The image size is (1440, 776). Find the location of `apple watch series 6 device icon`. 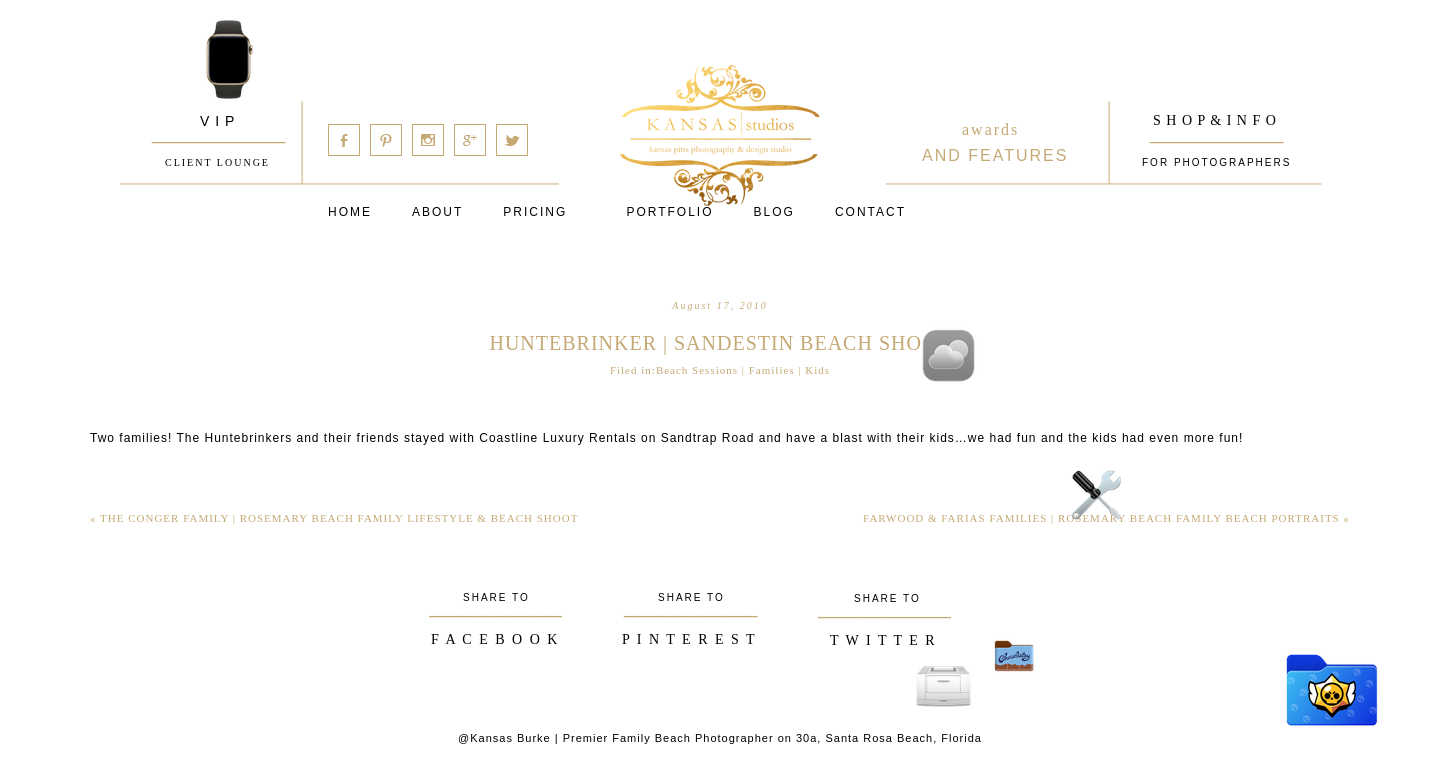

apple watch series 6 device icon is located at coordinates (228, 59).